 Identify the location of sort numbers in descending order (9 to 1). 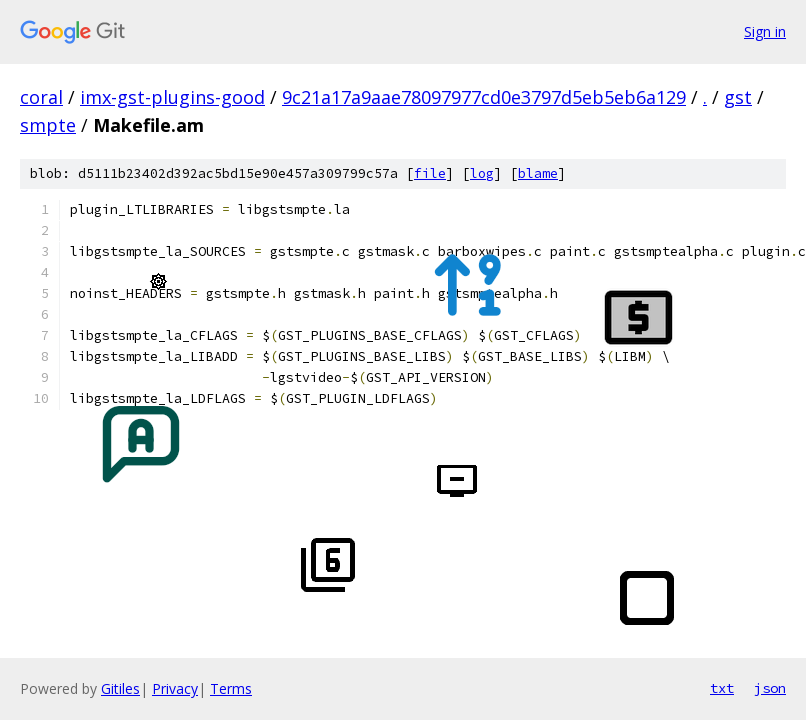
(470, 285).